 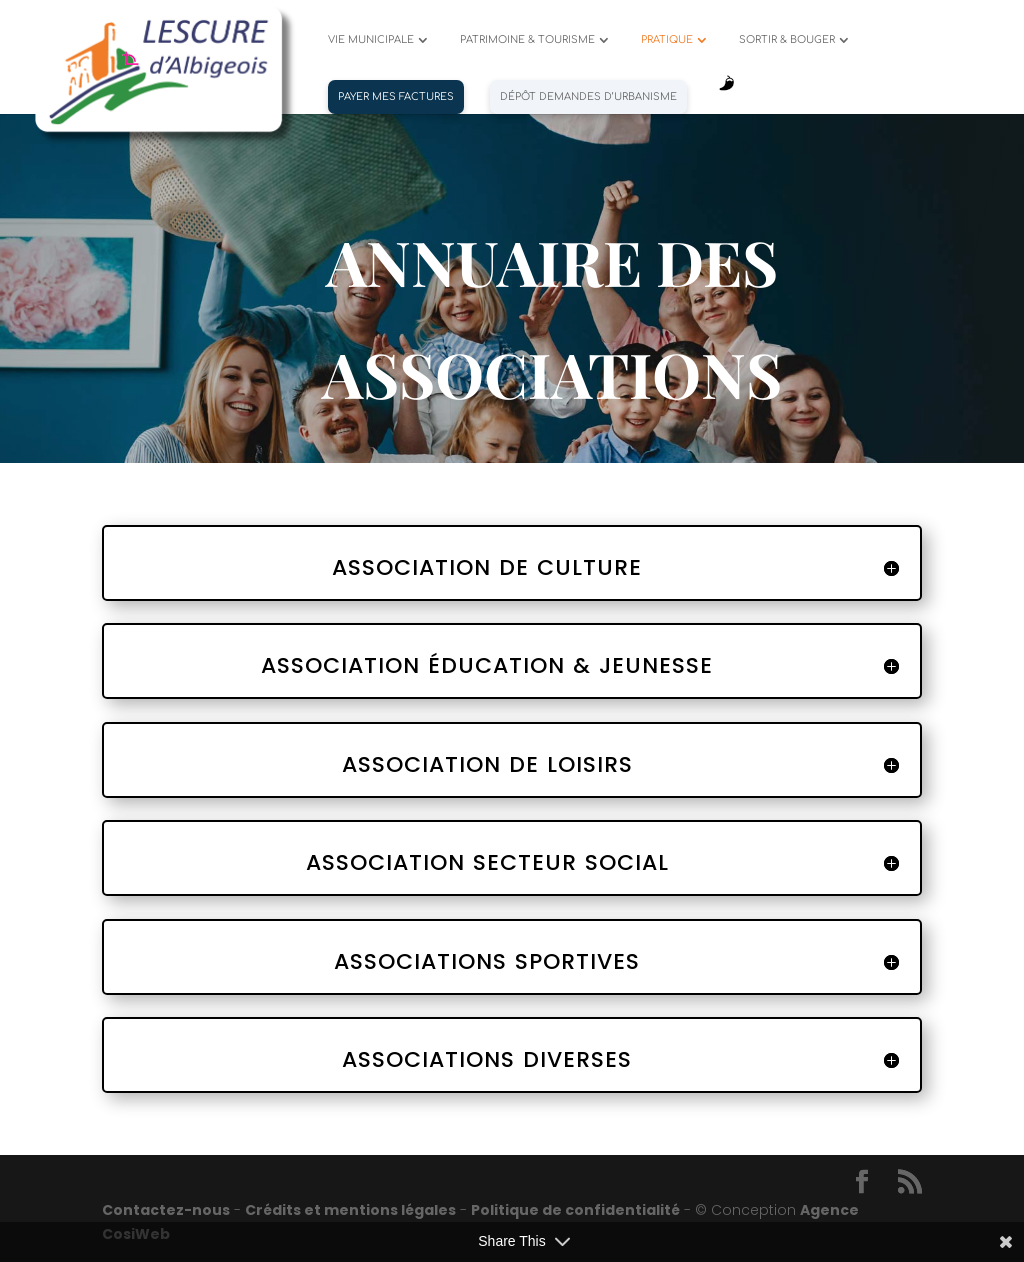 What do you see at coordinates (130, 59) in the screenshot?
I see `measure or display an angle` at bounding box center [130, 59].